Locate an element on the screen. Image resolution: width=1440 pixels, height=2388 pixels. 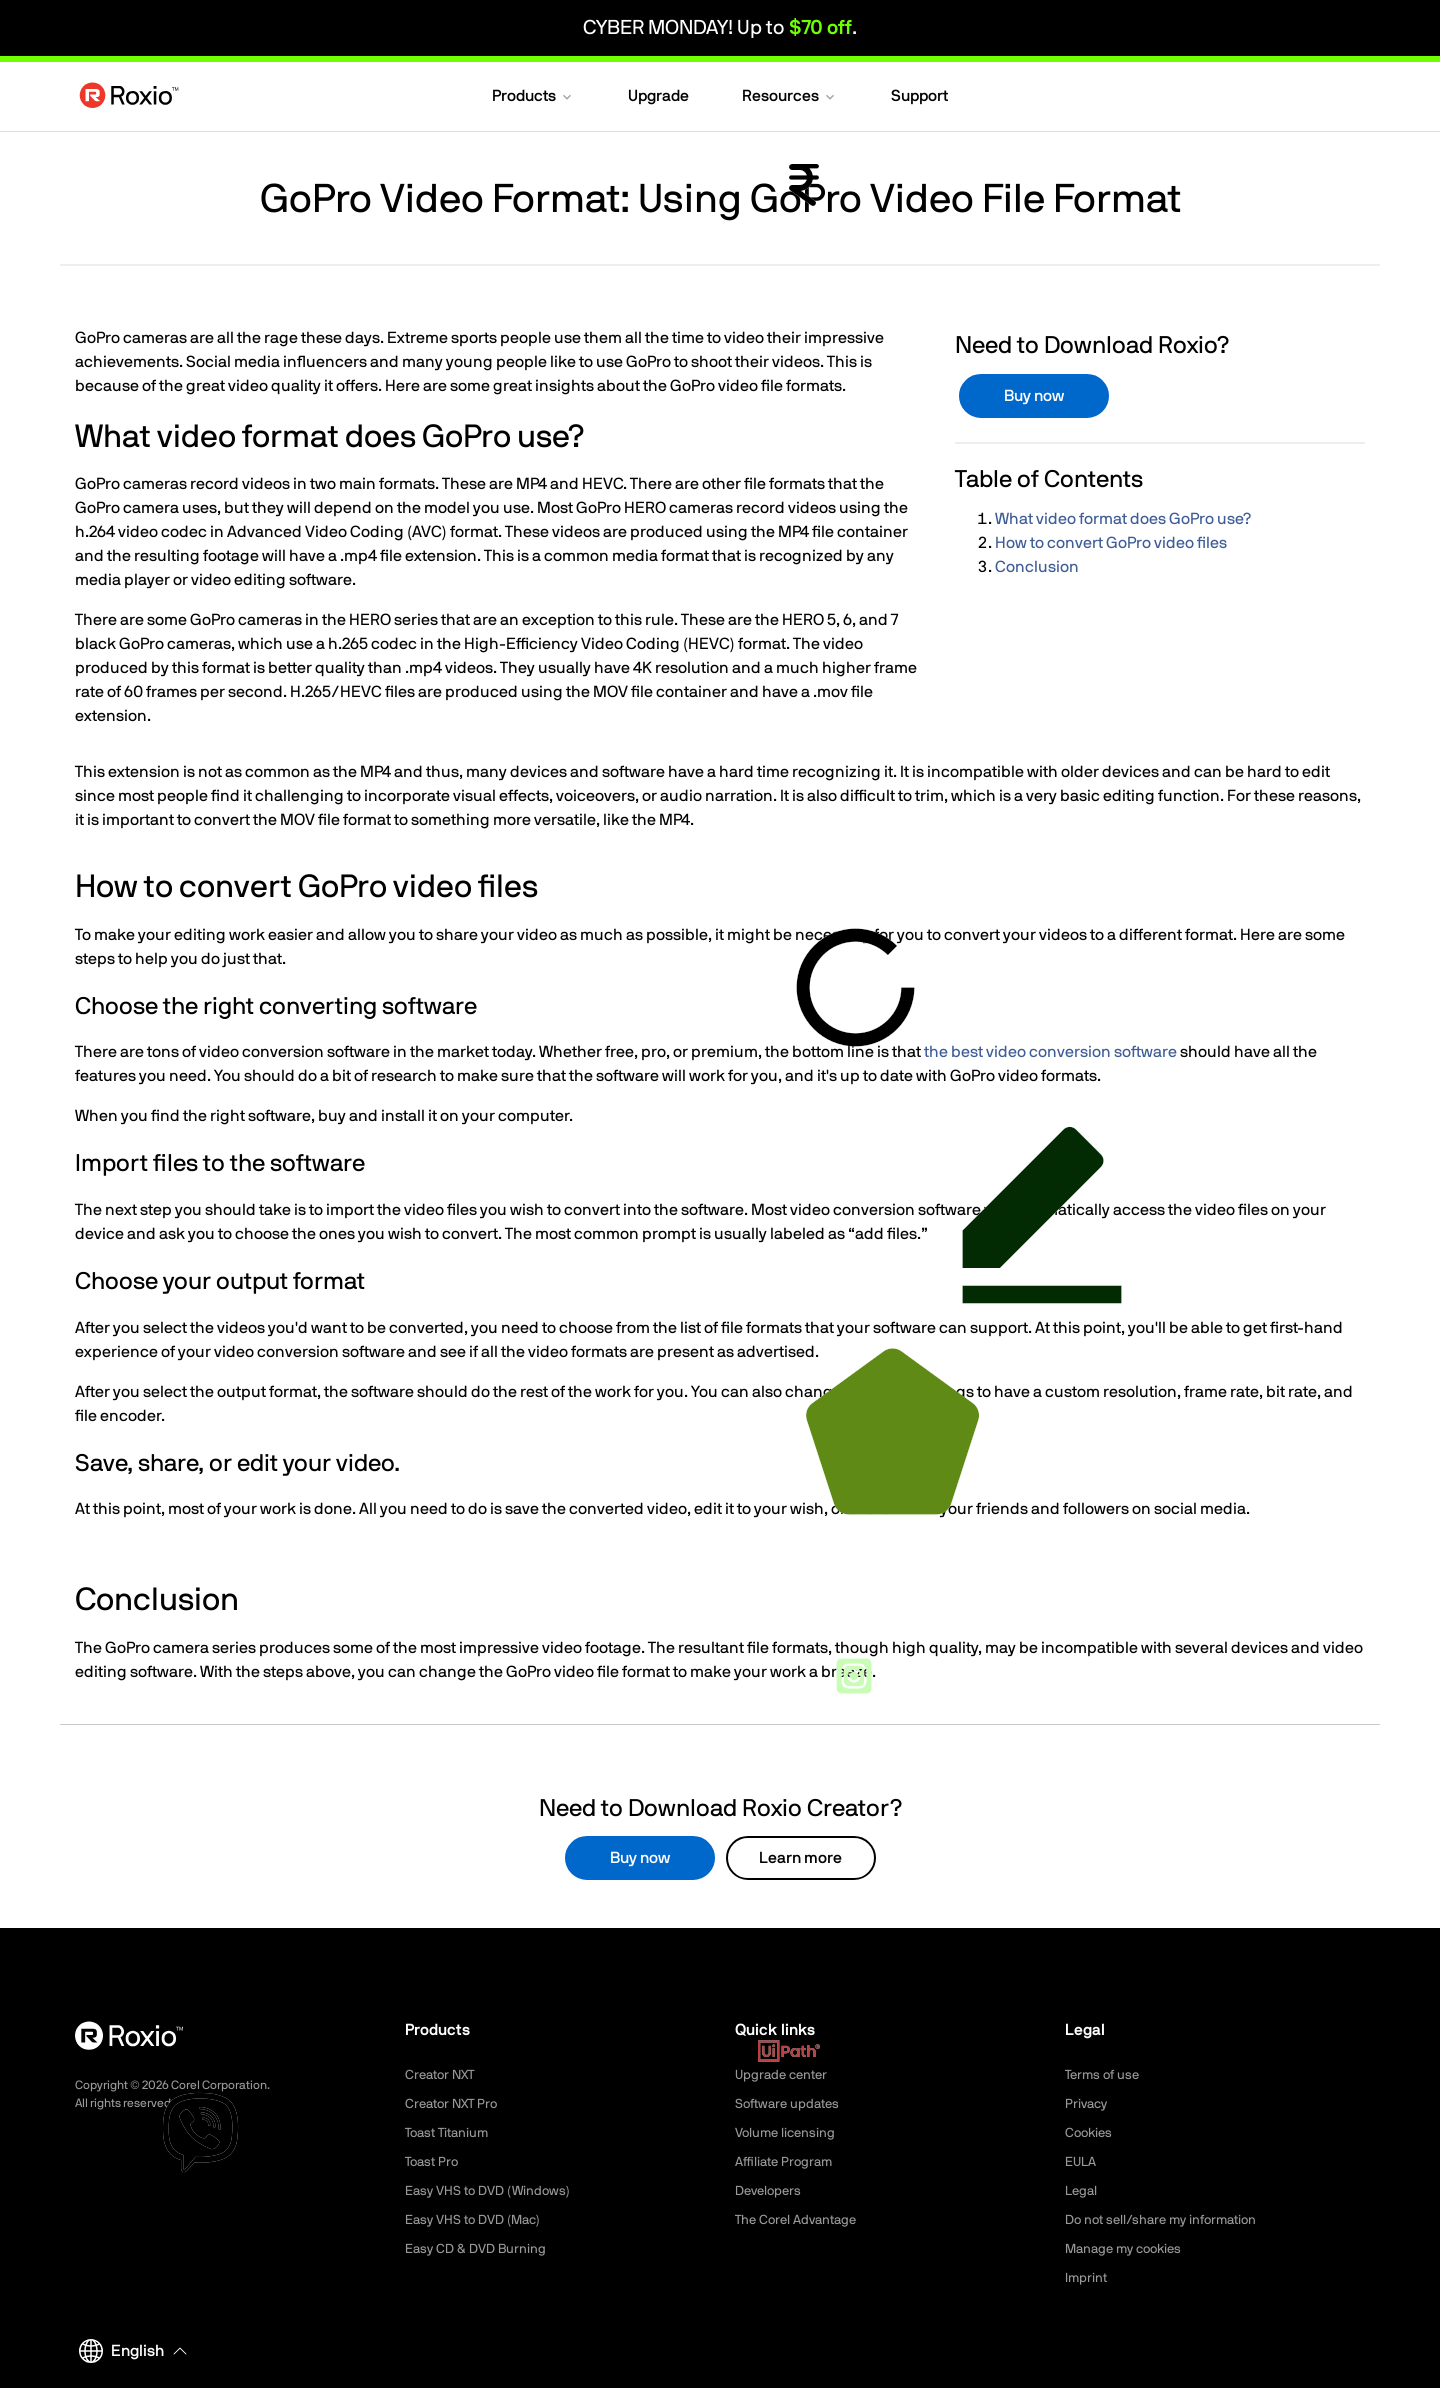
UiPath automation platform logo is located at coordinates (789, 2051).